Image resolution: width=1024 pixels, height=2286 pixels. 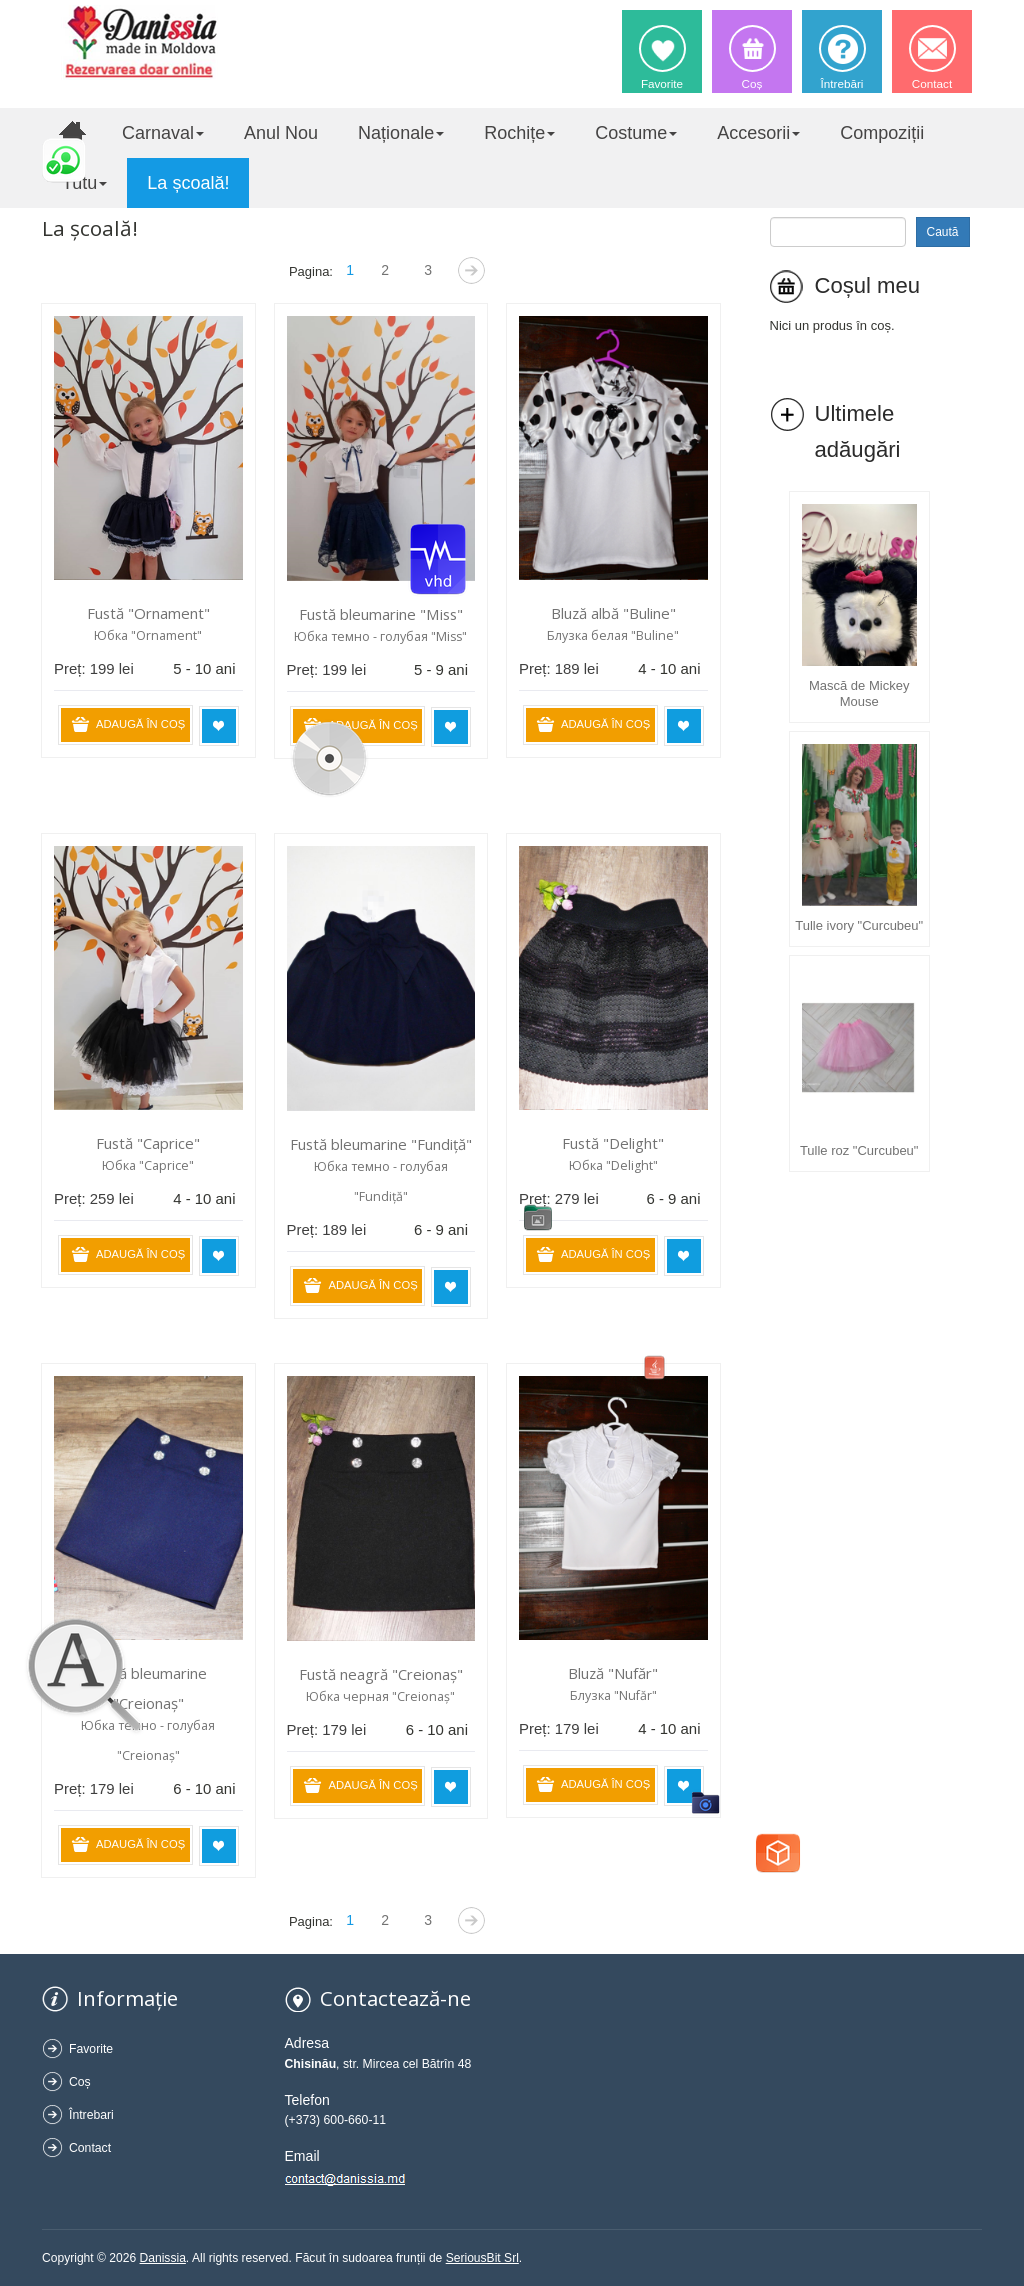 What do you see at coordinates (778, 1852) in the screenshot?
I see `3D model file in STL binary format` at bounding box center [778, 1852].